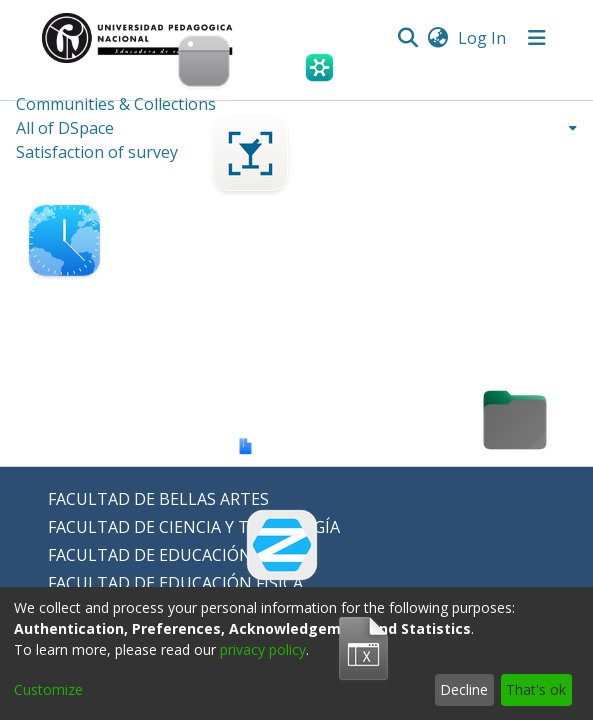 The image size is (593, 720). What do you see at coordinates (64, 240) in the screenshot?
I see `open network time protocol settings` at bounding box center [64, 240].